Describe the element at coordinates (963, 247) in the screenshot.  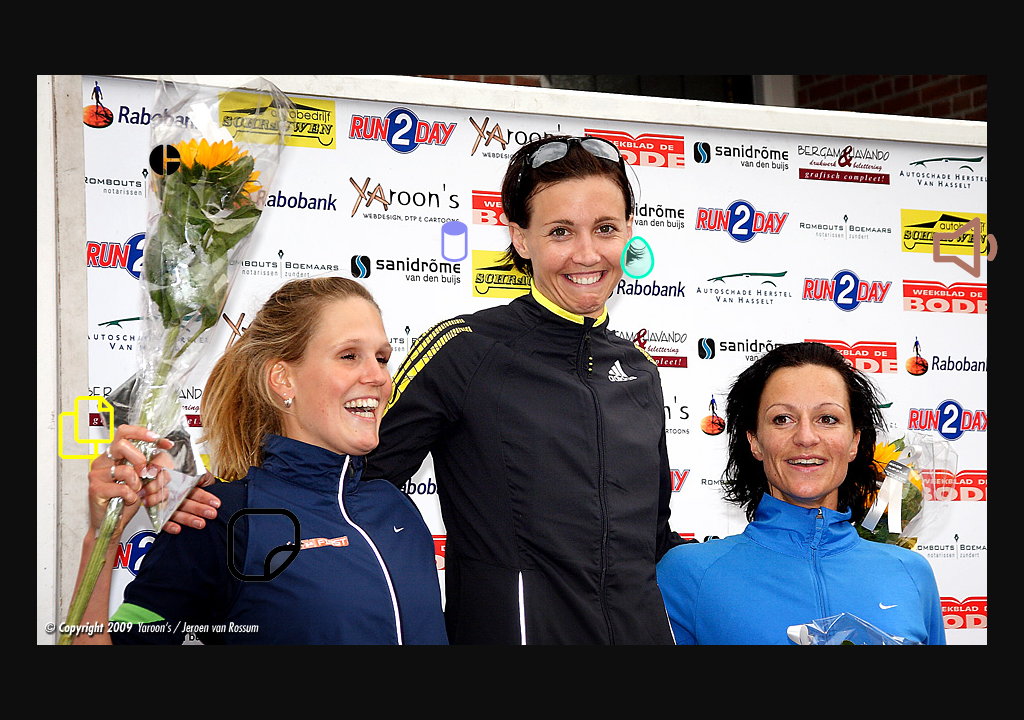
I see `decrease audio volume` at that location.